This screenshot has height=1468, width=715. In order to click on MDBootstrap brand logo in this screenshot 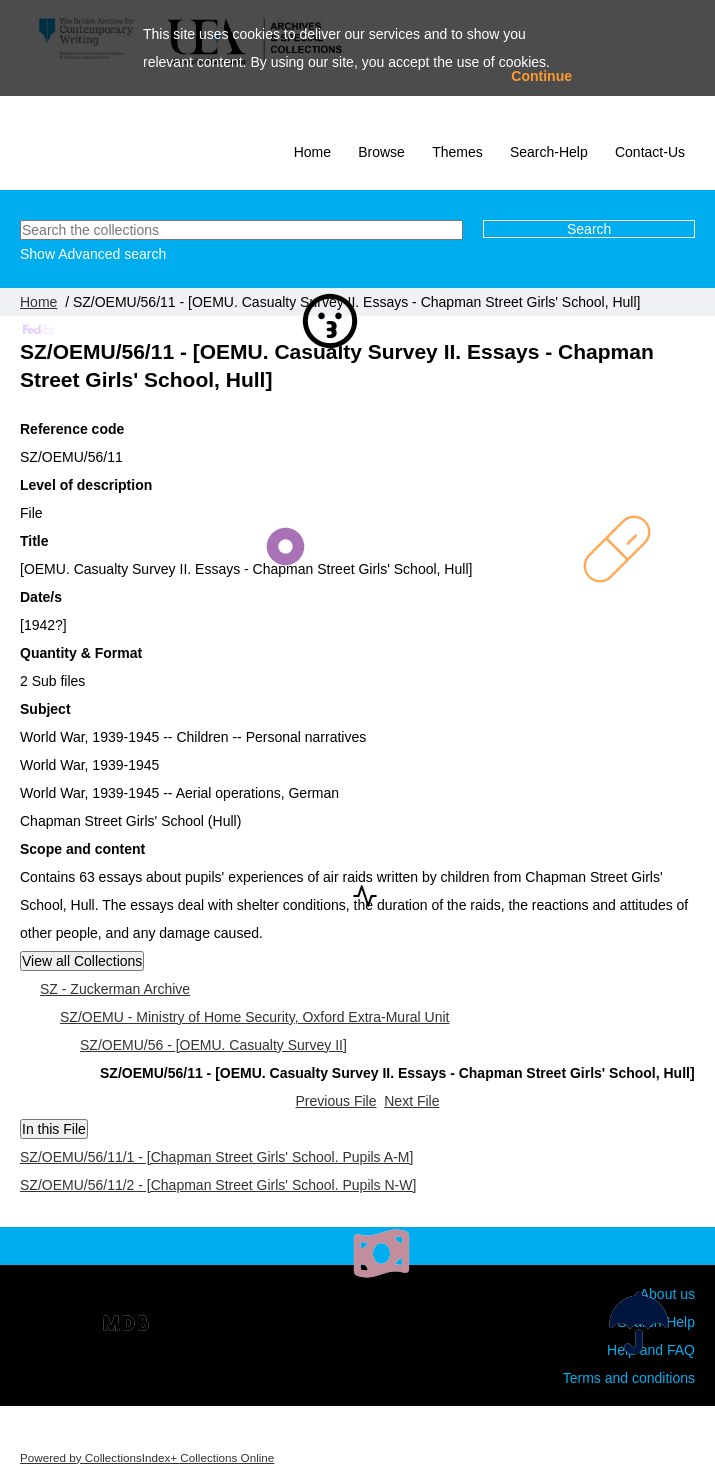, I will do `click(126, 1323)`.